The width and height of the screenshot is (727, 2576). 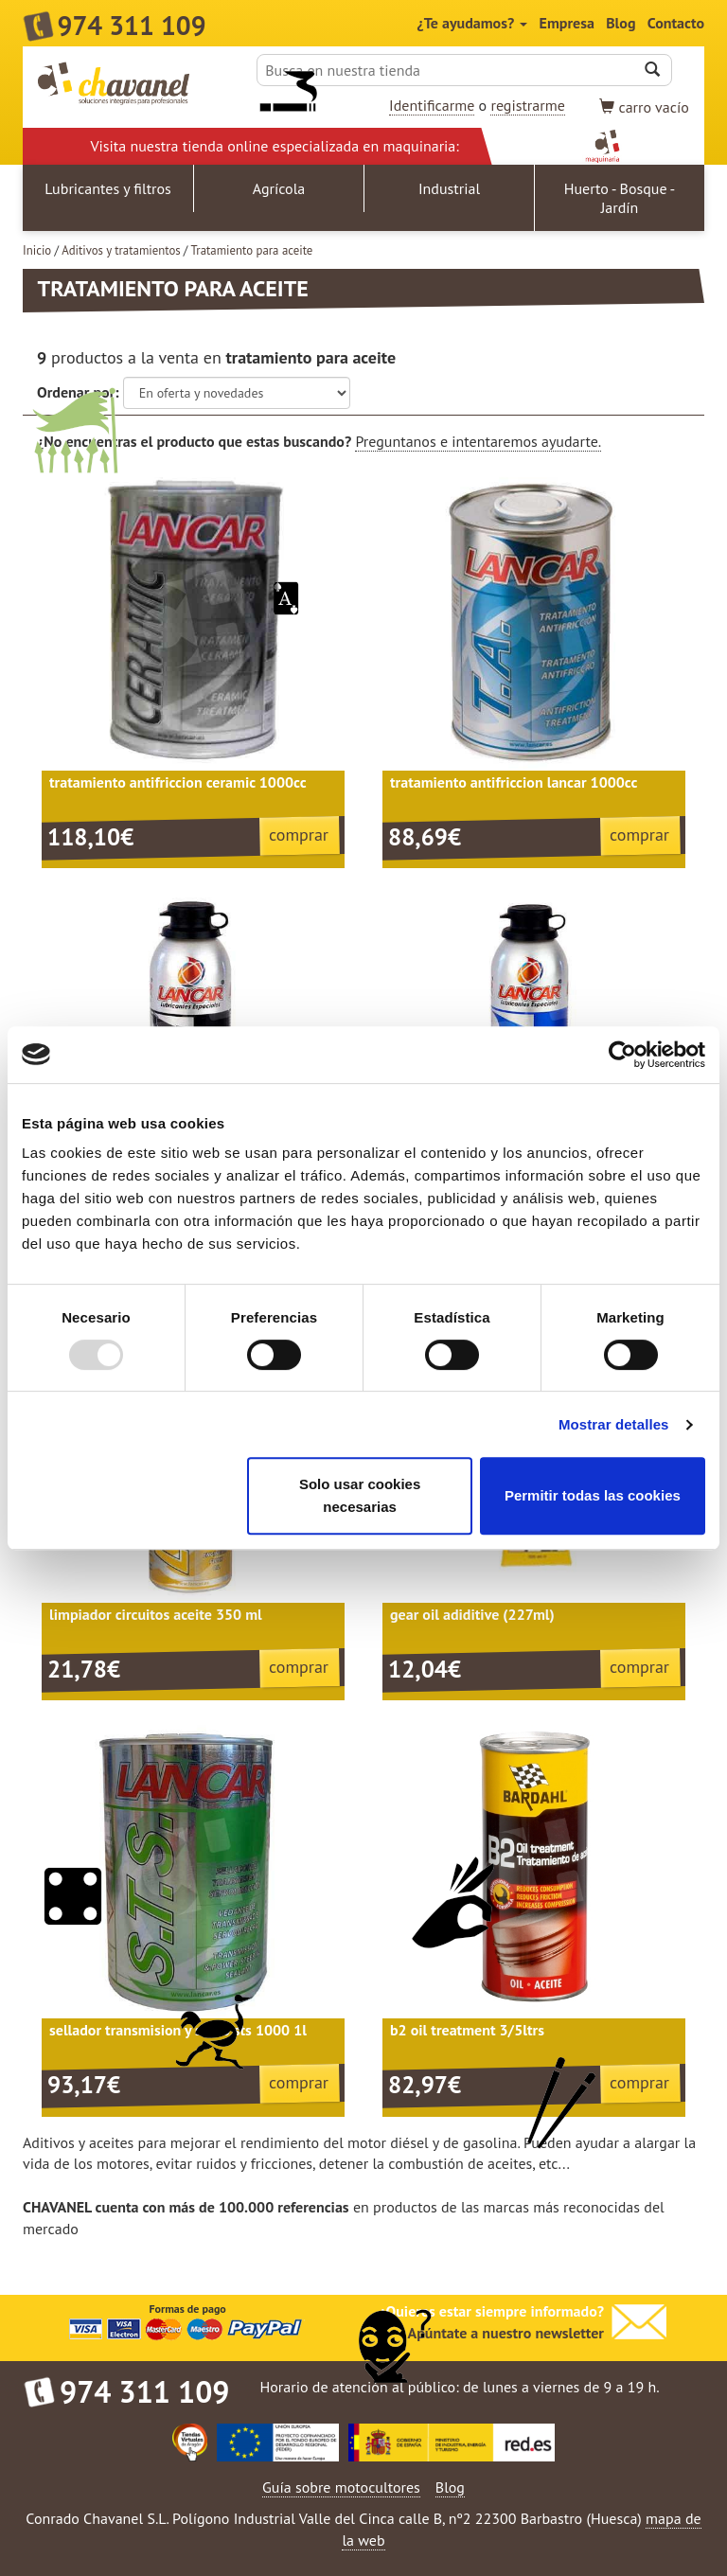 What do you see at coordinates (75, 430) in the screenshot?
I see `rally team members or summon allies` at bounding box center [75, 430].